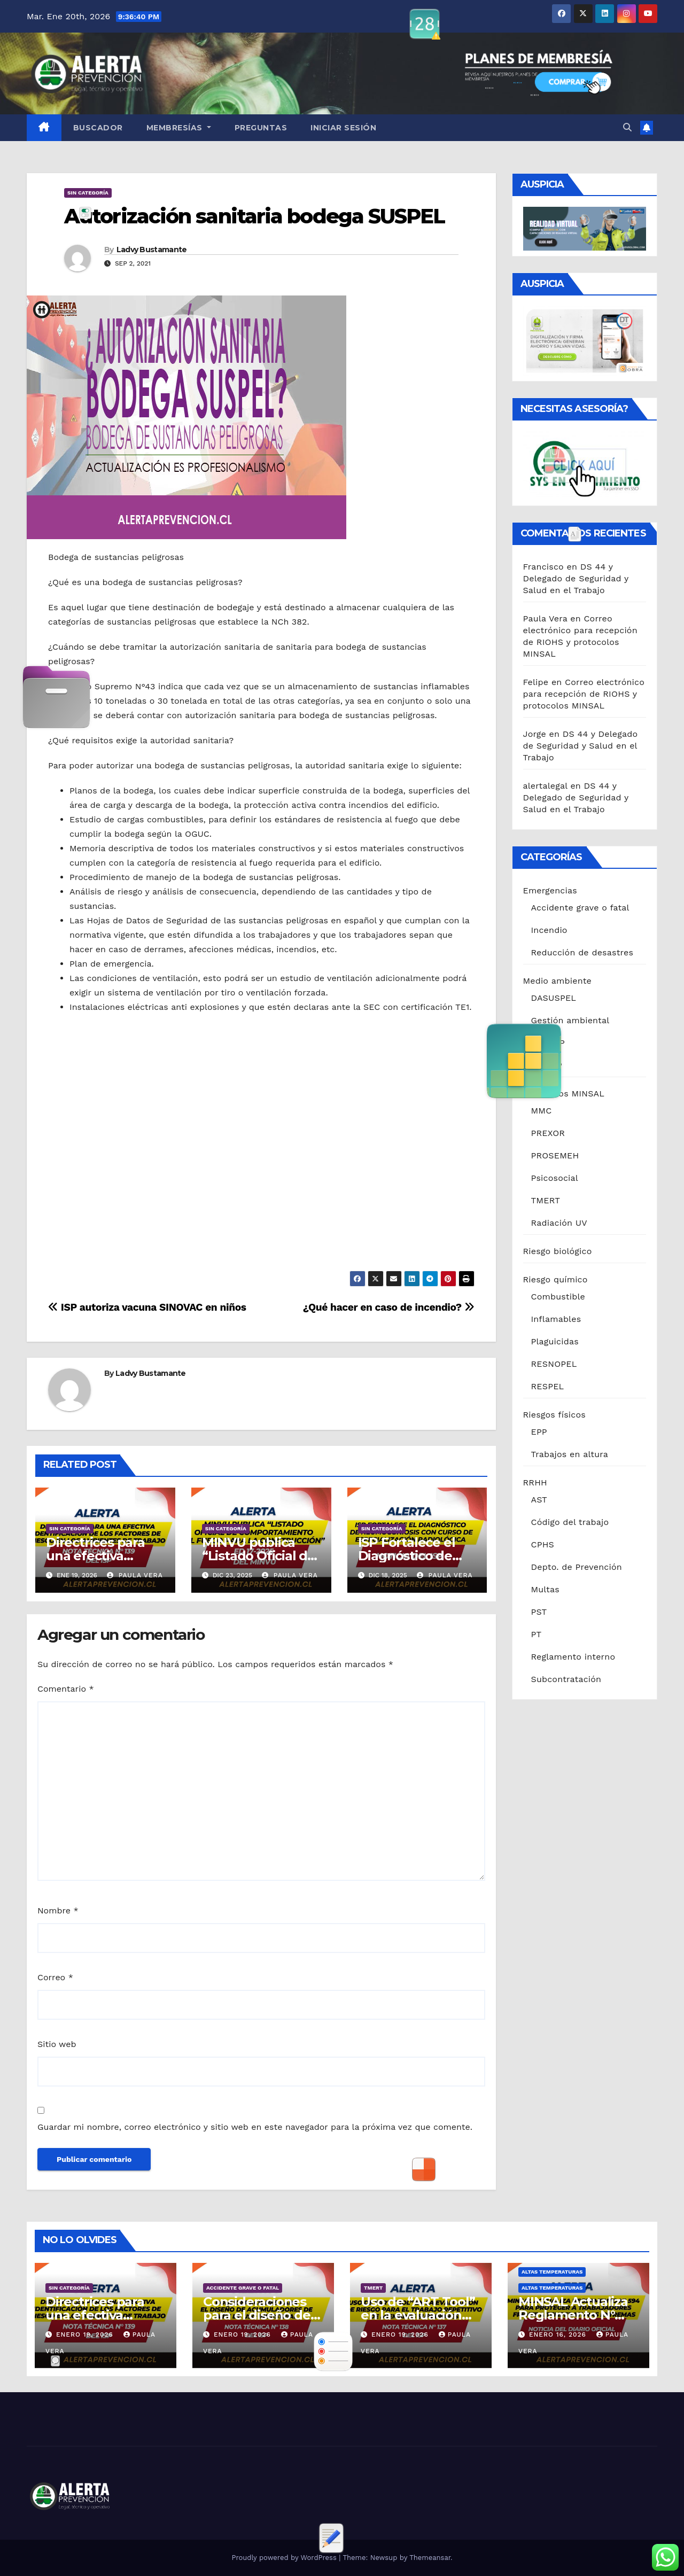 The image size is (684, 2576). I want to click on indicates an upcoming appointment or event, so click(424, 24).